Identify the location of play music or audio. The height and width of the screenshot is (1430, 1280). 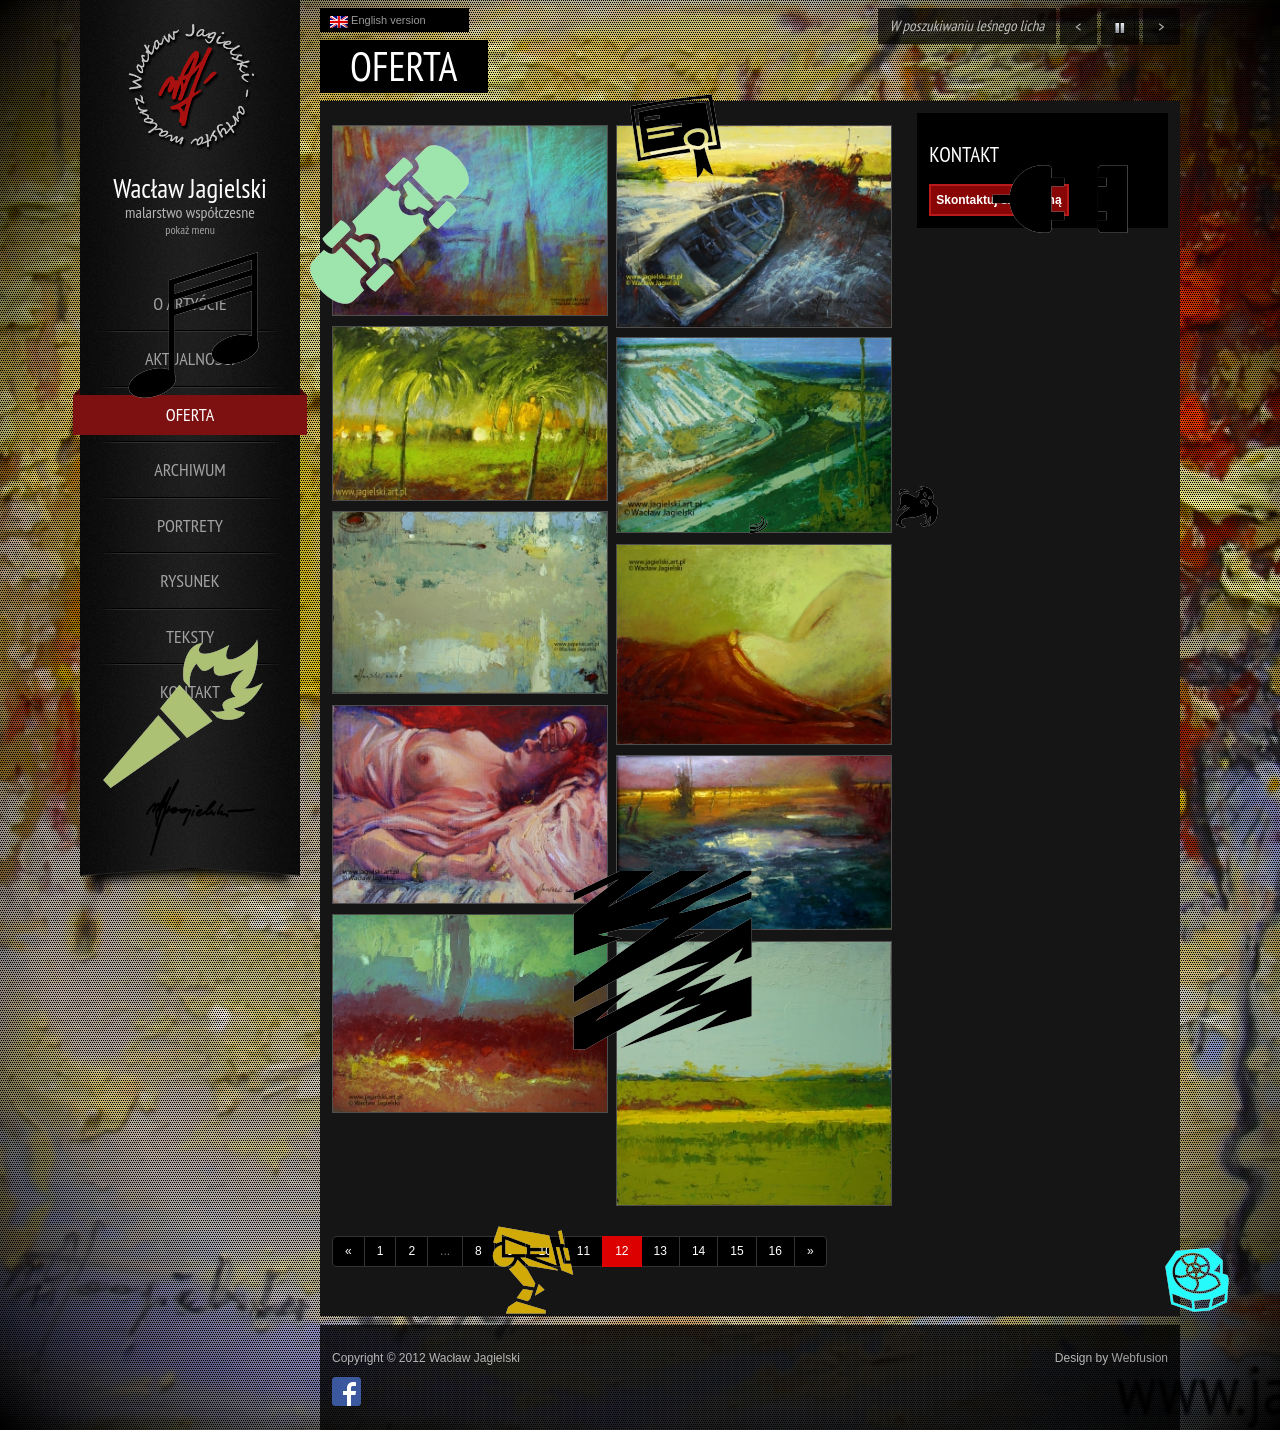
(196, 325).